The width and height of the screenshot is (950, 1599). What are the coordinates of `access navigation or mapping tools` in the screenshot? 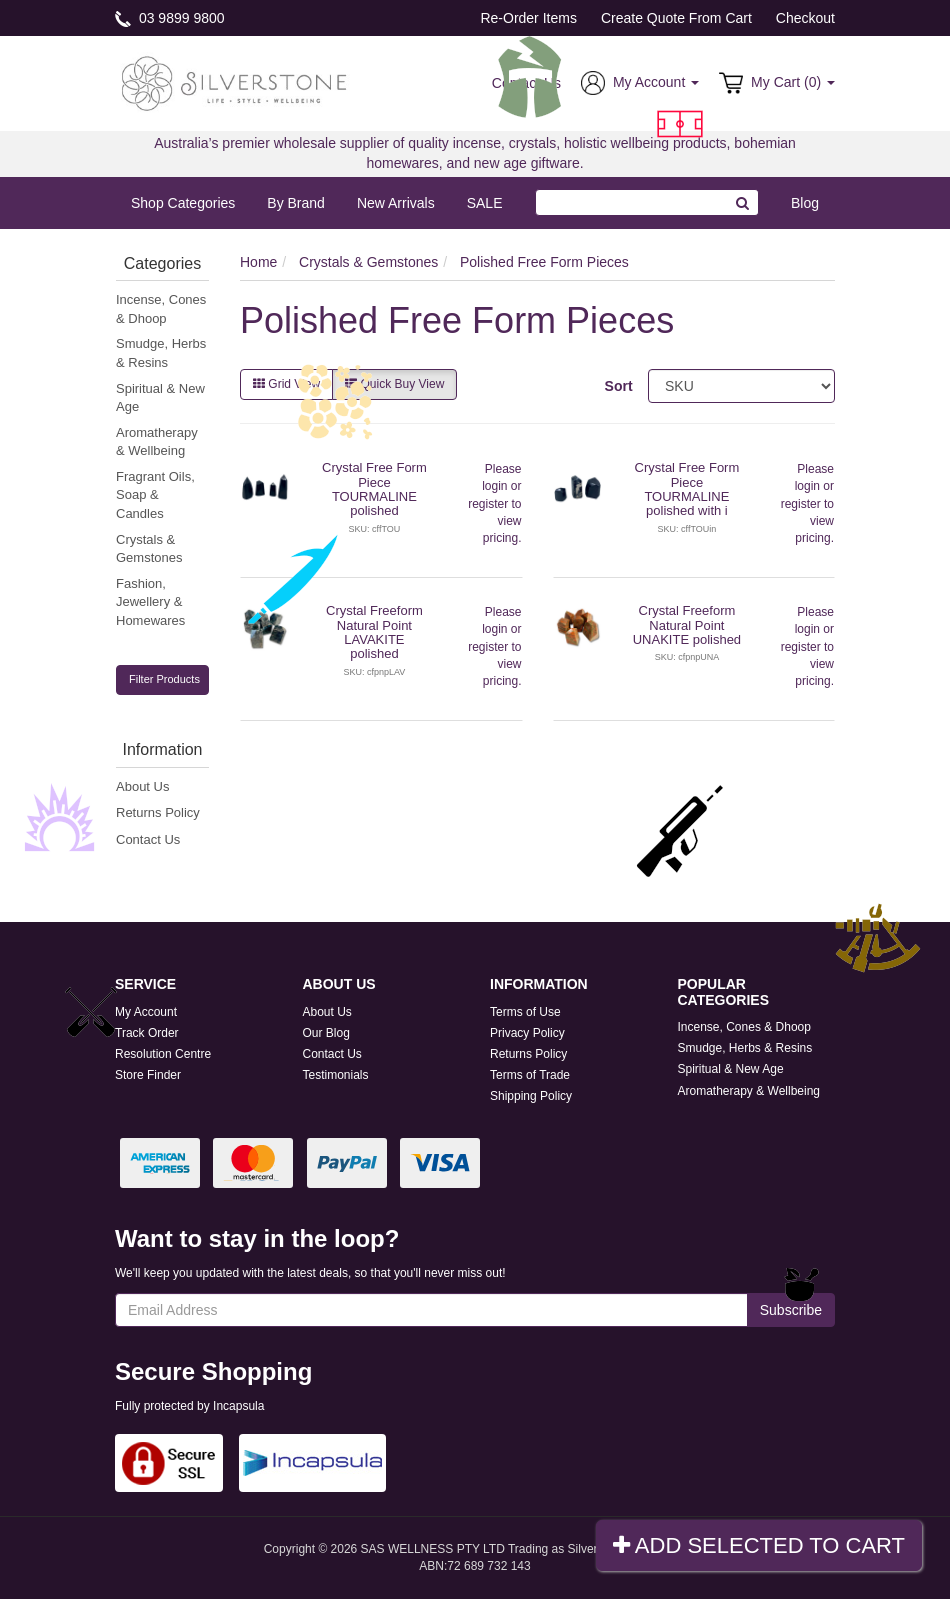 It's located at (878, 938).